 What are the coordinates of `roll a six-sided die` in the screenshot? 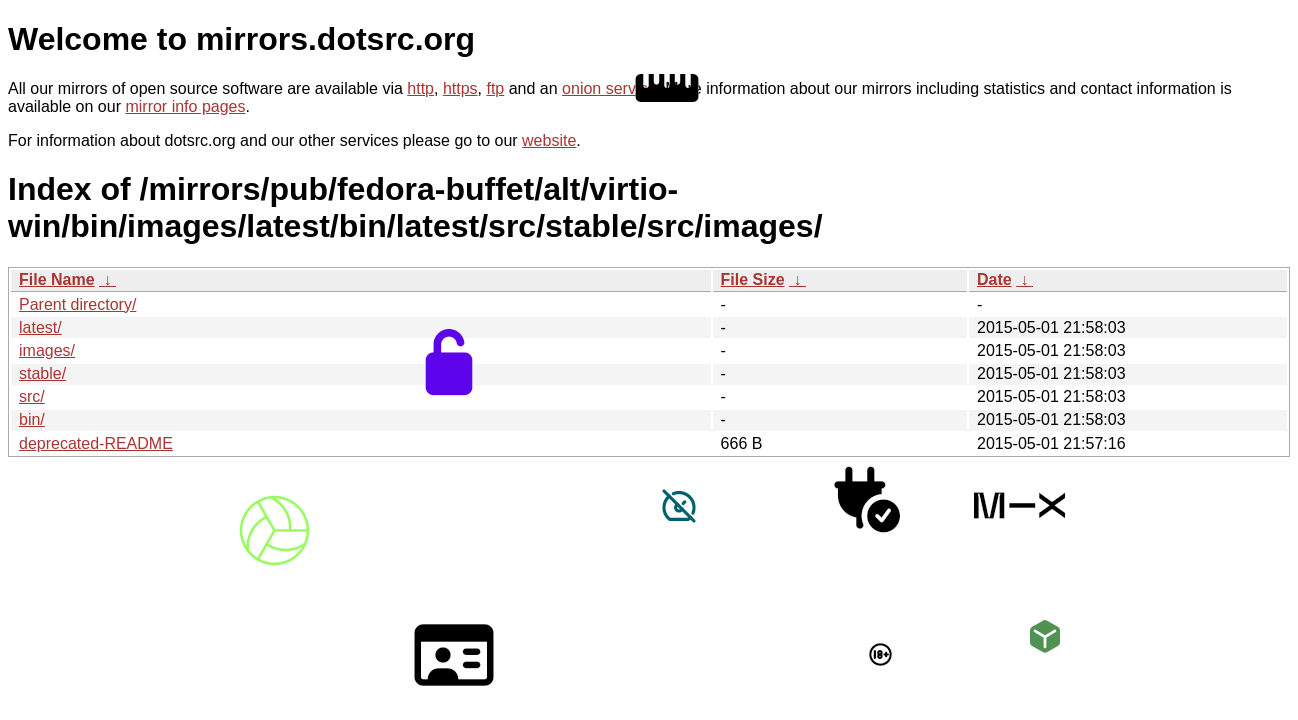 It's located at (1045, 636).